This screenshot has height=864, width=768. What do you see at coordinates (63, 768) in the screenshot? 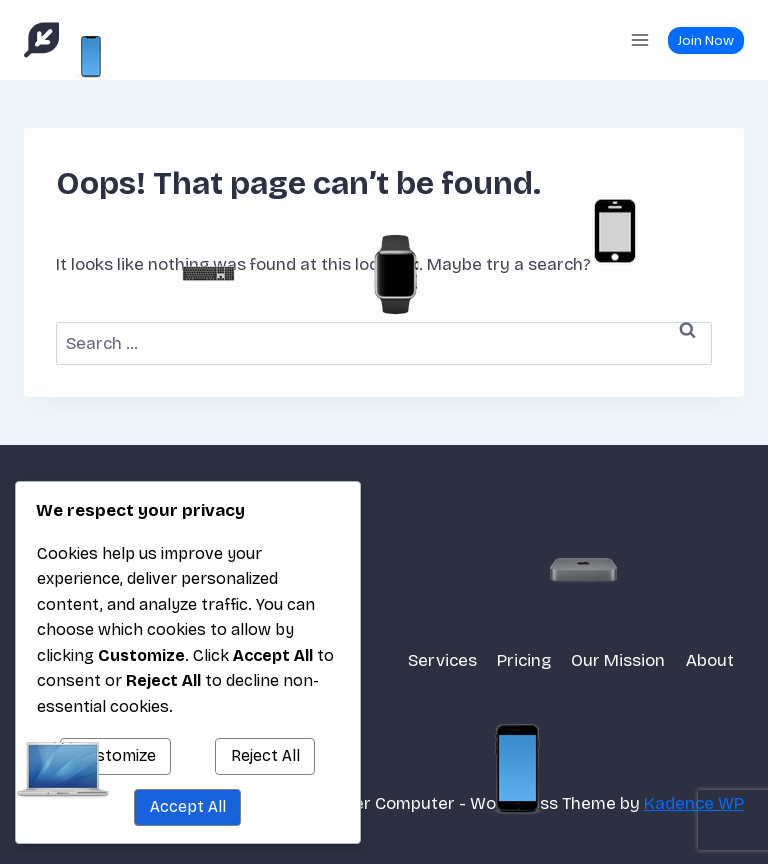
I see `represents a macbook pro device in system settings` at bounding box center [63, 768].